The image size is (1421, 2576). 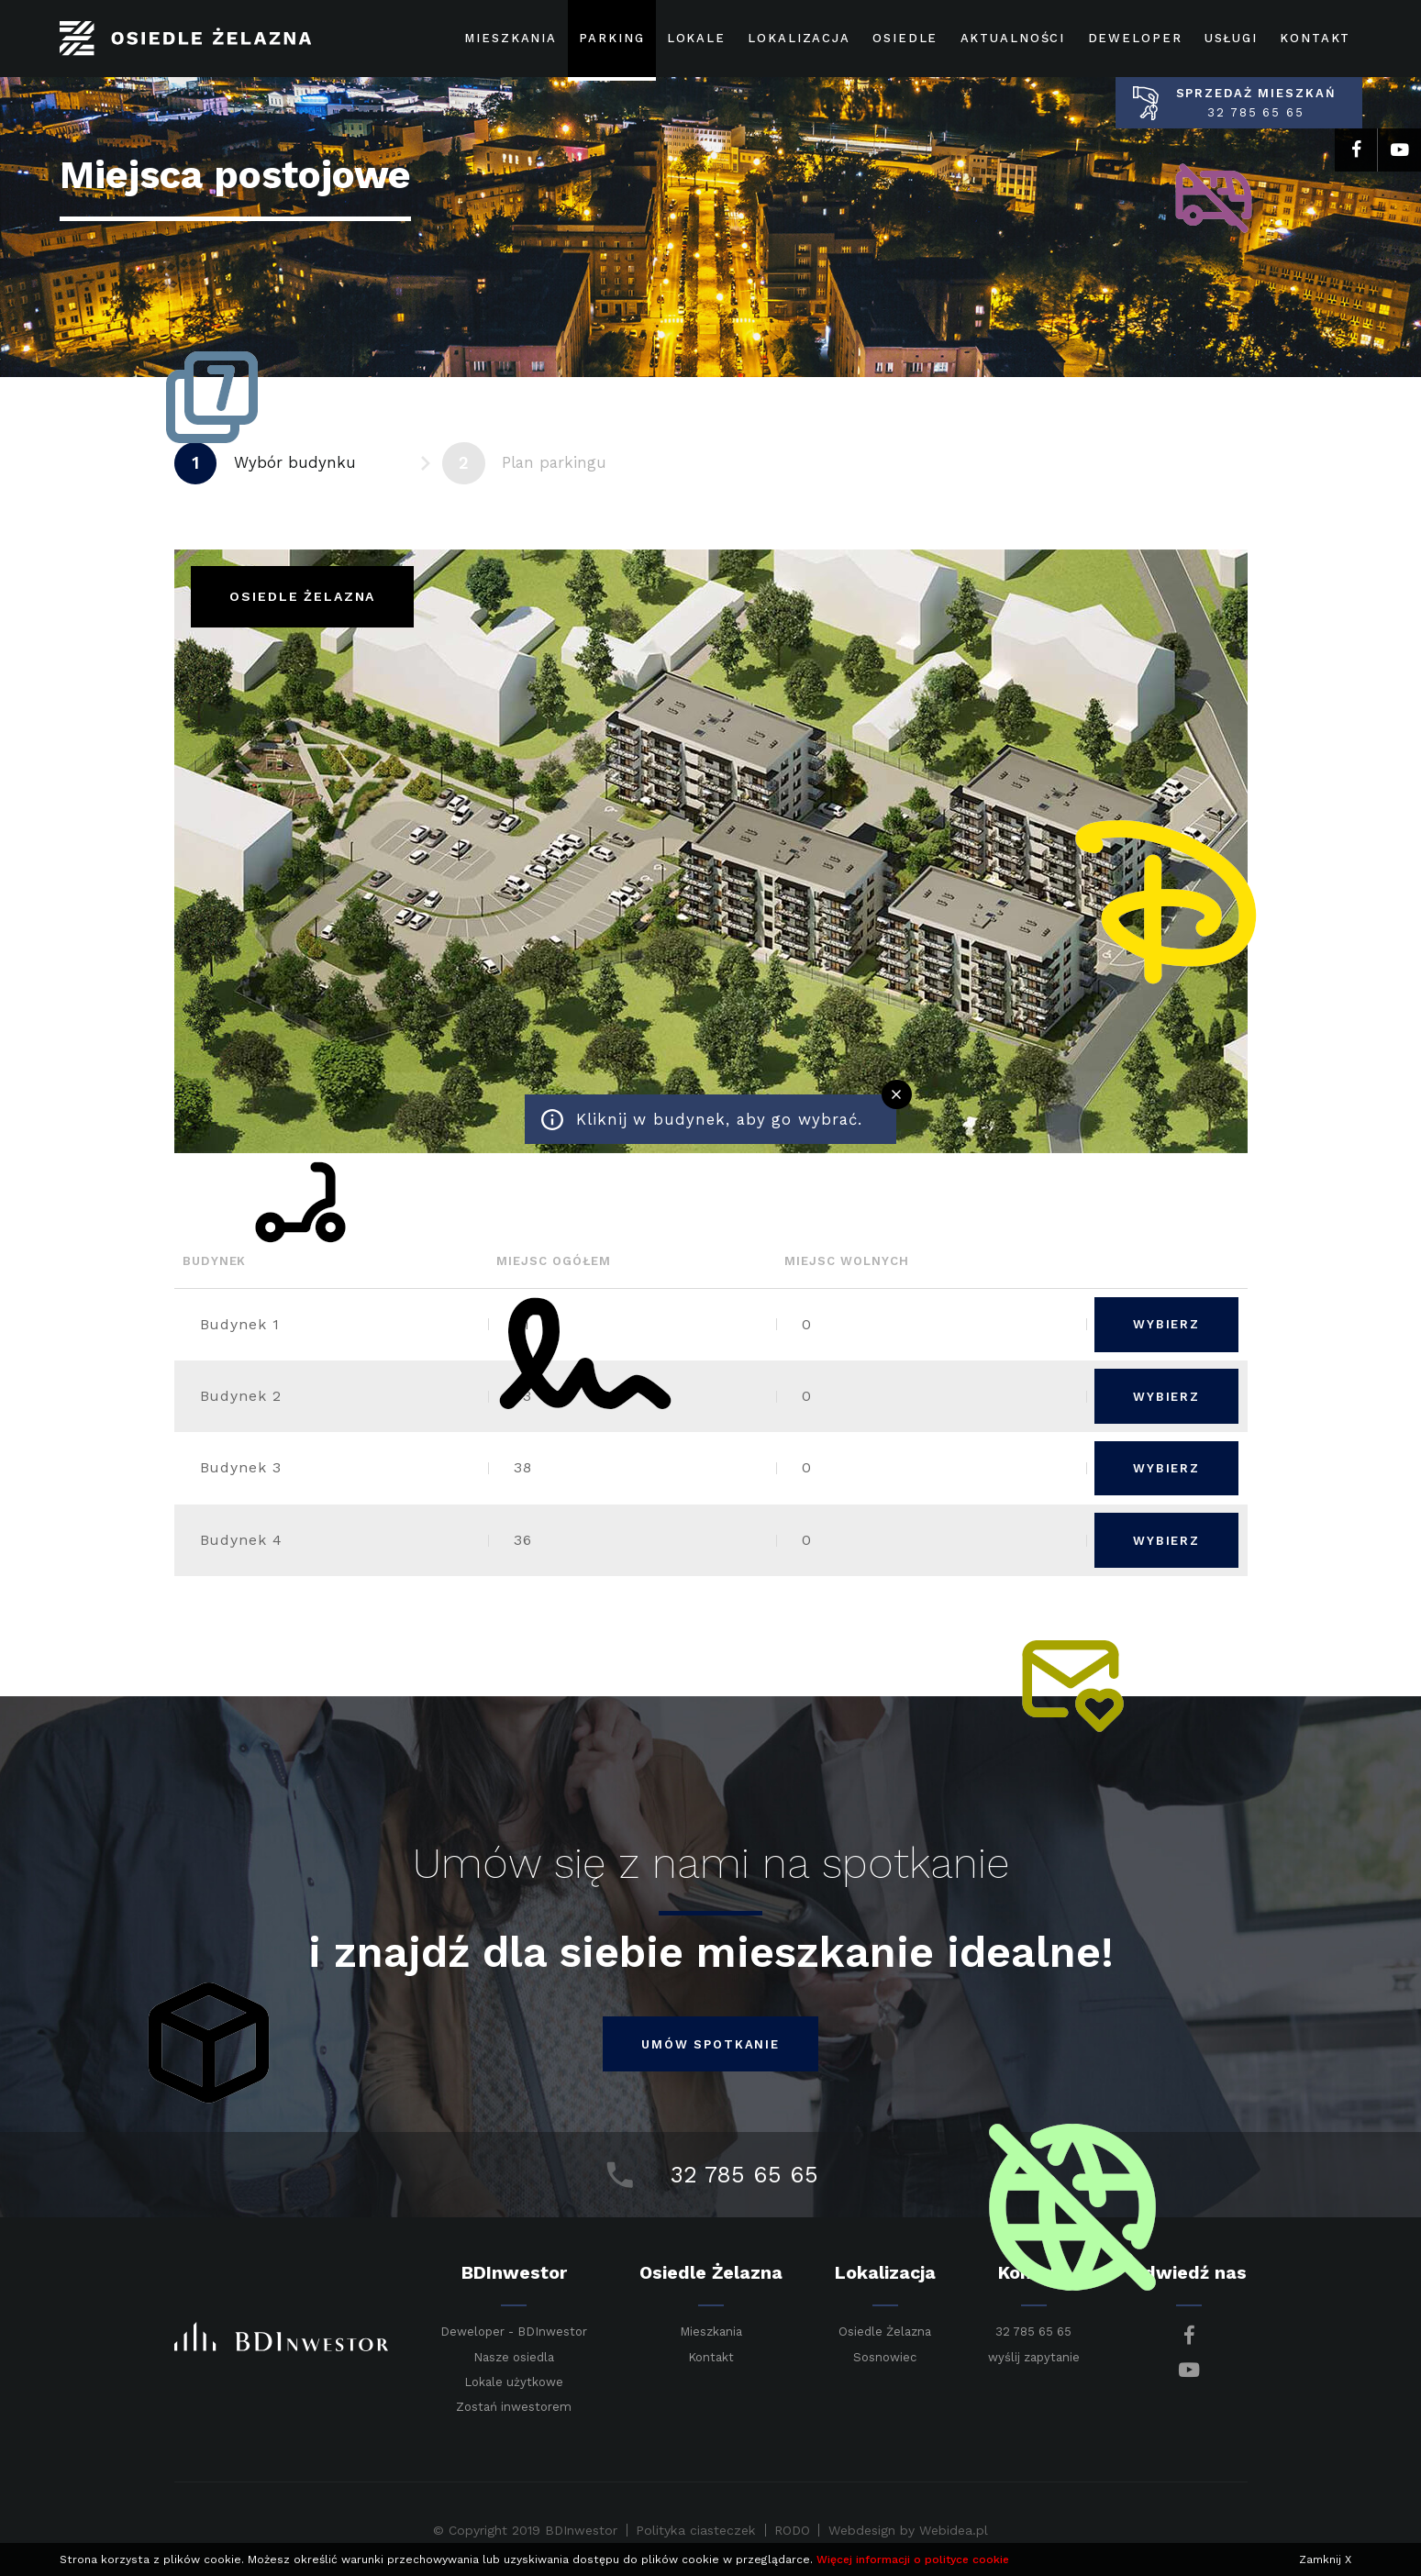 What do you see at coordinates (585, 1358) in the screenshot?
I see `add your signature to a document` at bounding box center [585, 1358].